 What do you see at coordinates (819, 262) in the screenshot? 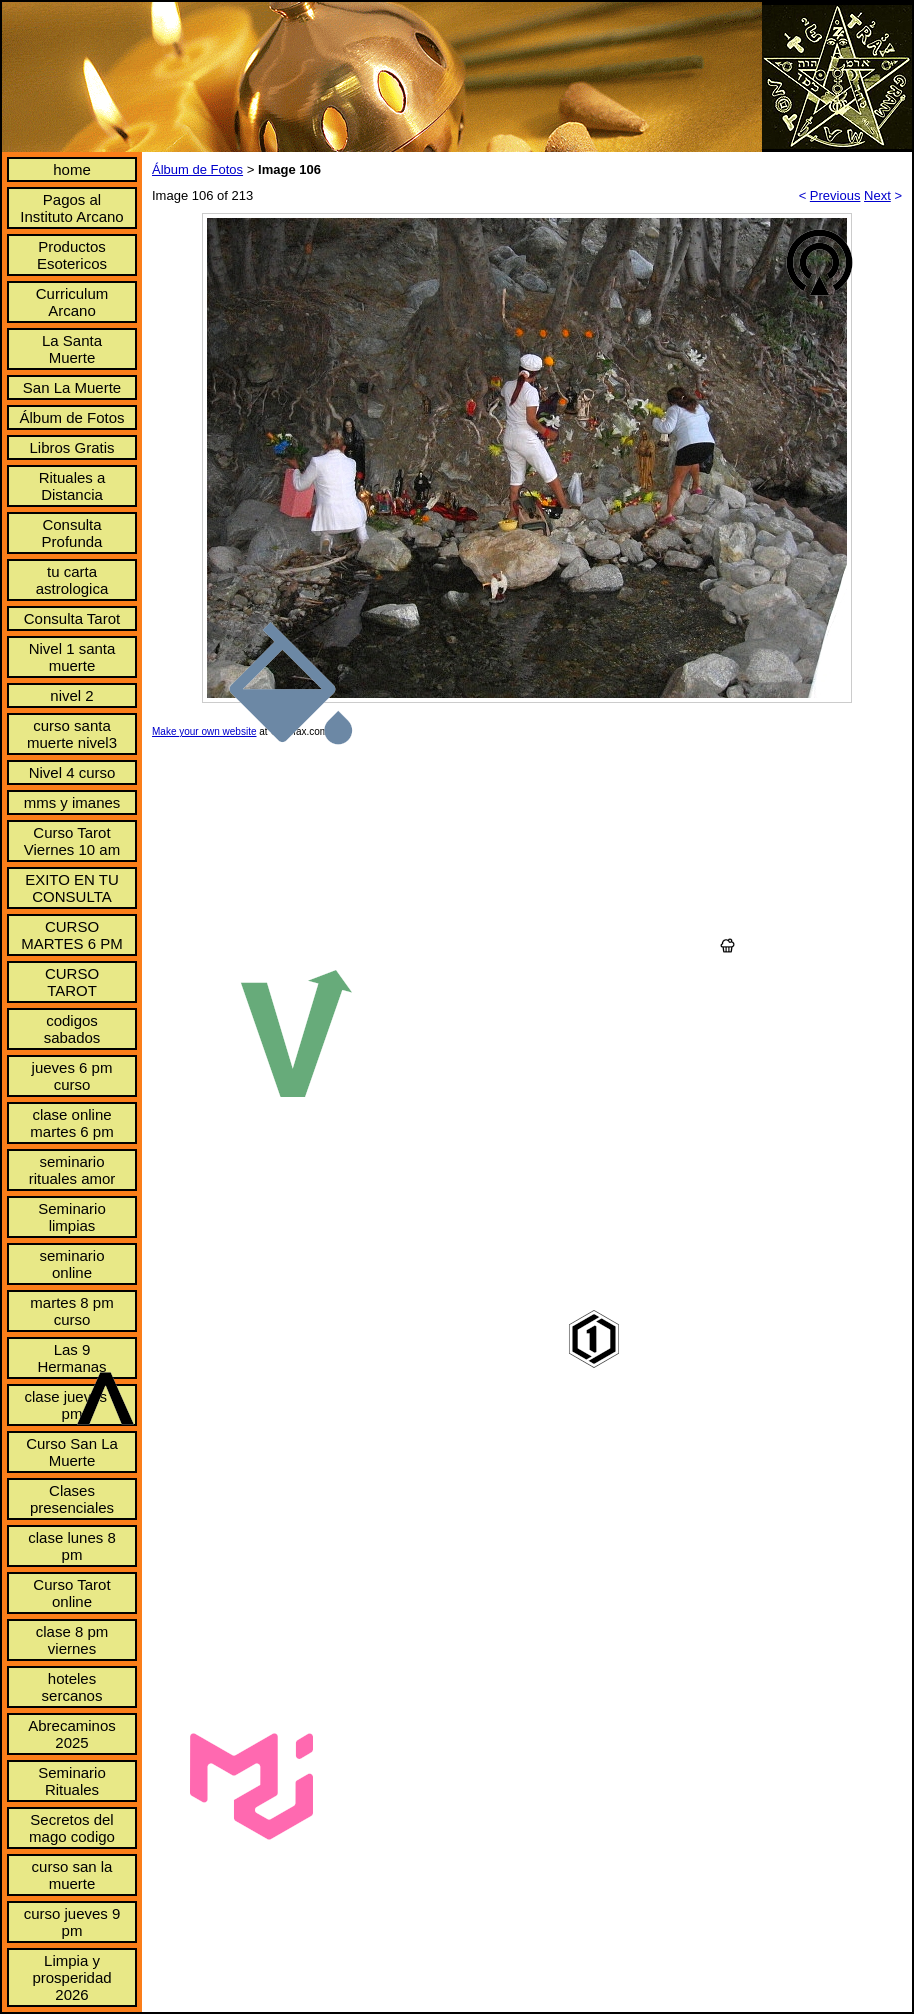
I see `enable GPS or location tracking` at bounding box center [819, 262].